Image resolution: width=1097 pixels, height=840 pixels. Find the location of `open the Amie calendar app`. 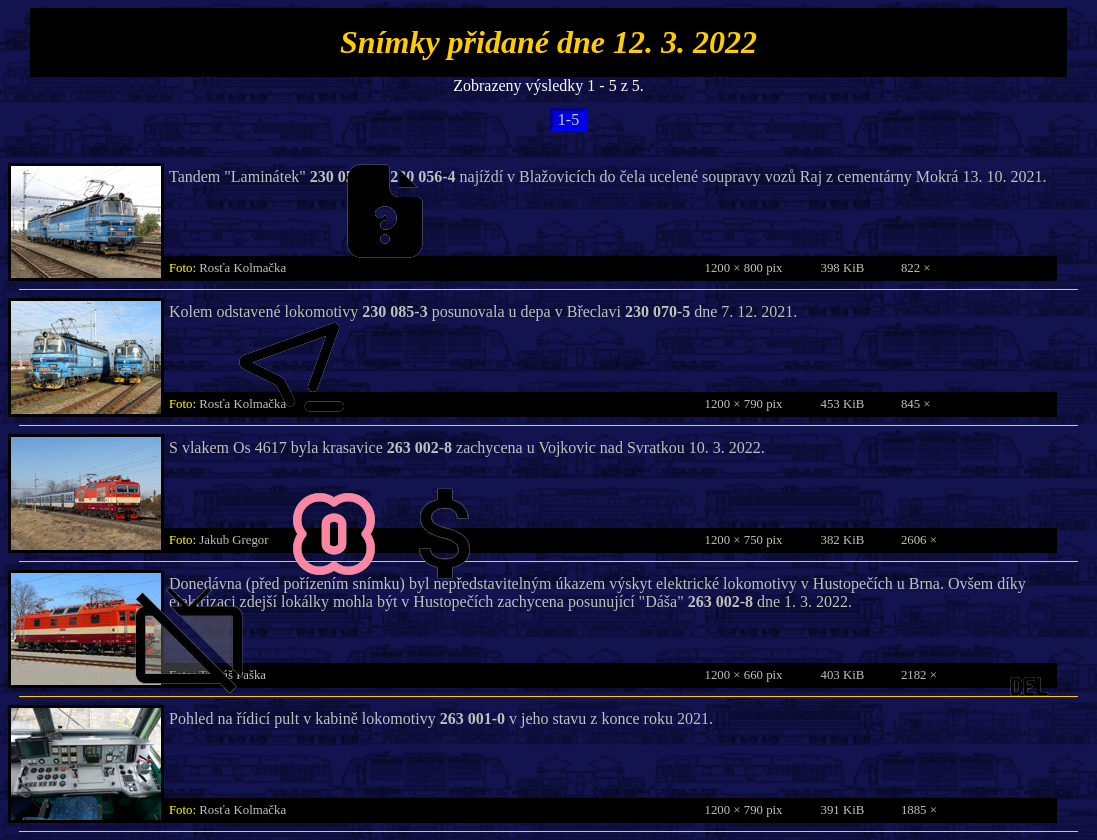

open the Amie calendar app is located at coordinates (334, 534).